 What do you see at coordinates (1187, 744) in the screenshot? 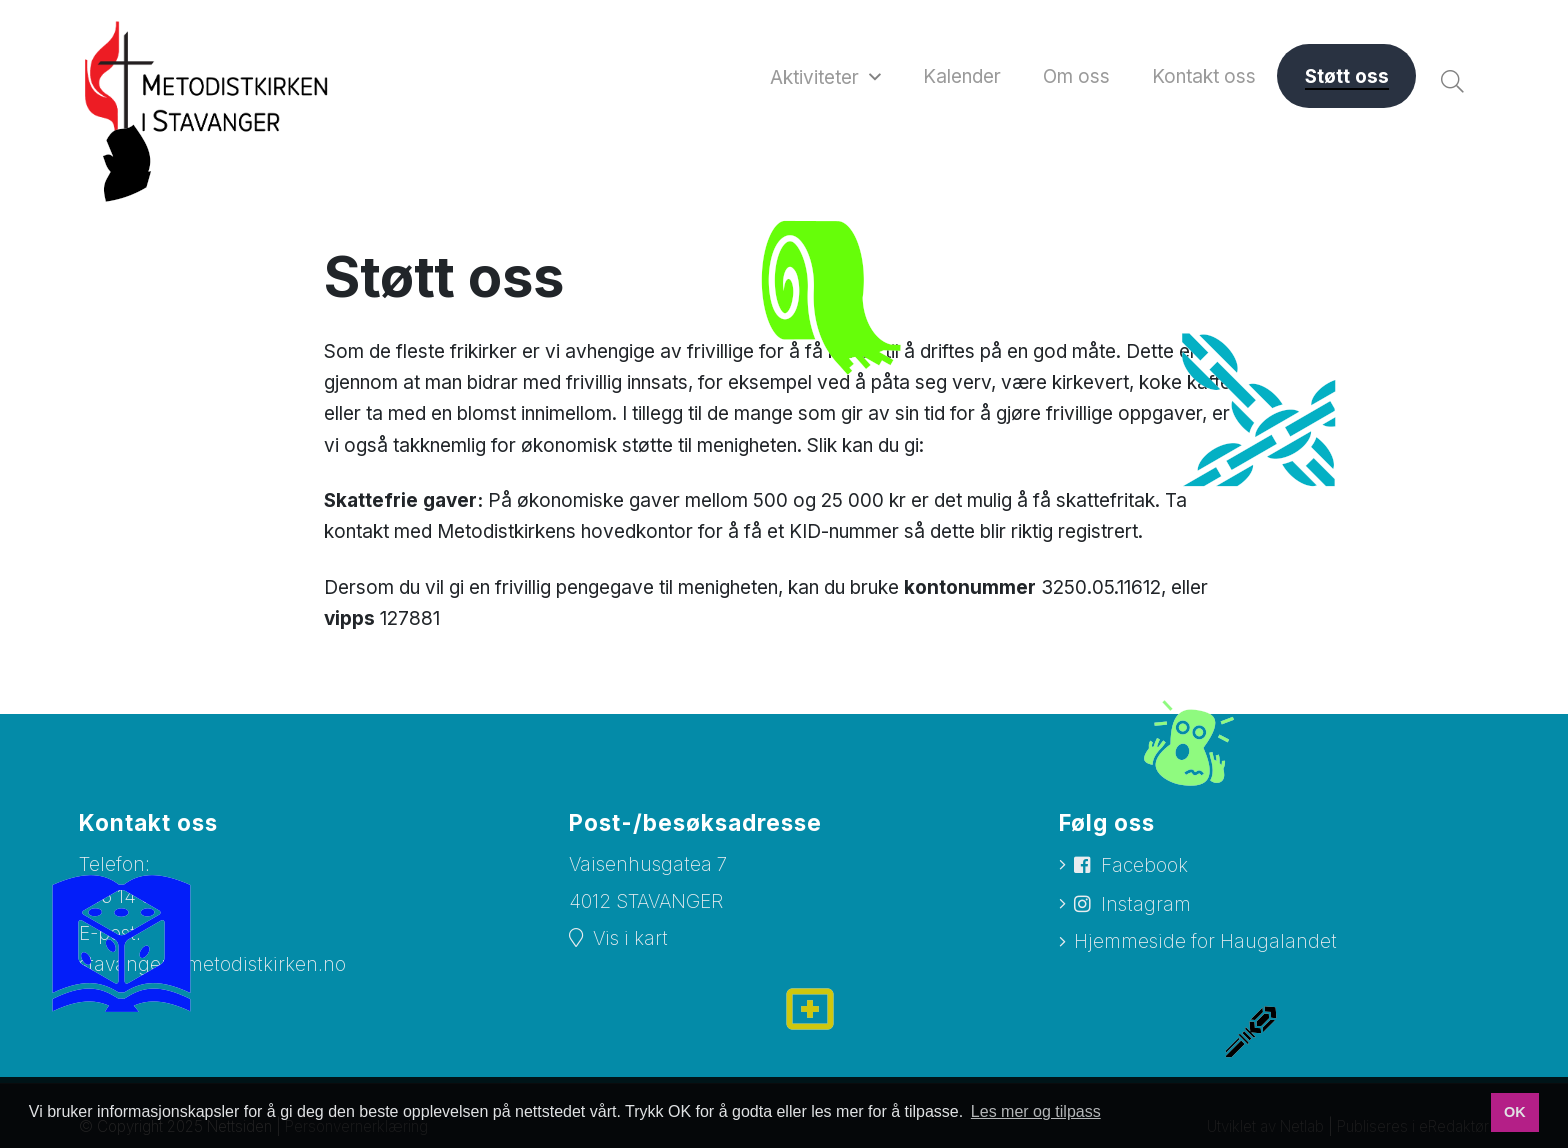
I see `indicates a fear or horror game element` at bounding box center [1187, 744].